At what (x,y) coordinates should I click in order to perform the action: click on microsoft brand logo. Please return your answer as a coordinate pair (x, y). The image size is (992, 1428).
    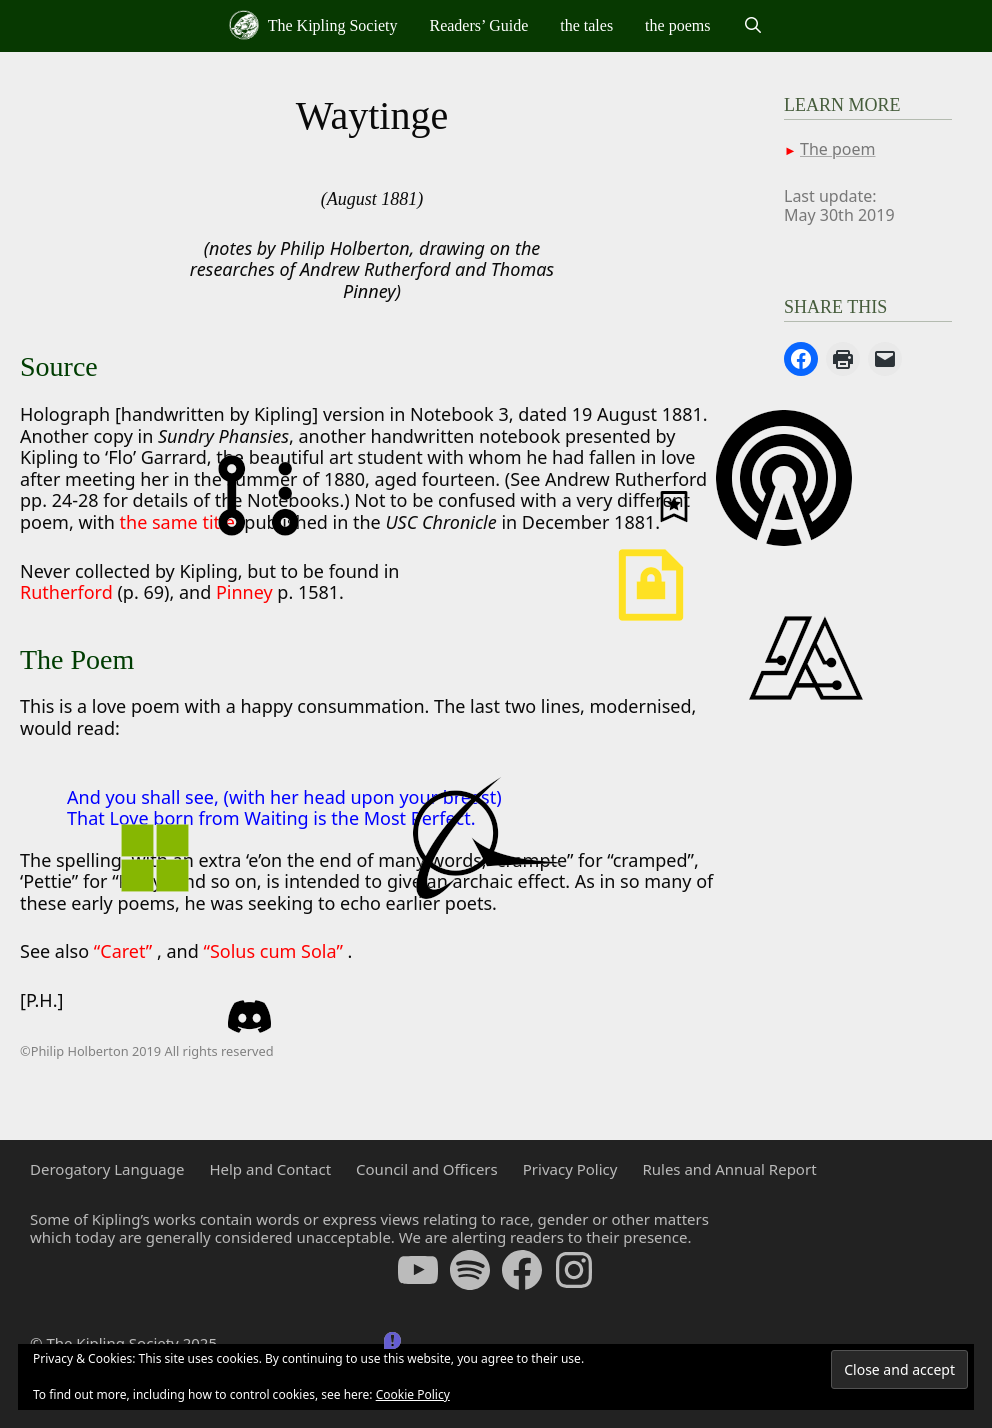
    Looking at the image, I should click on (155, 858).